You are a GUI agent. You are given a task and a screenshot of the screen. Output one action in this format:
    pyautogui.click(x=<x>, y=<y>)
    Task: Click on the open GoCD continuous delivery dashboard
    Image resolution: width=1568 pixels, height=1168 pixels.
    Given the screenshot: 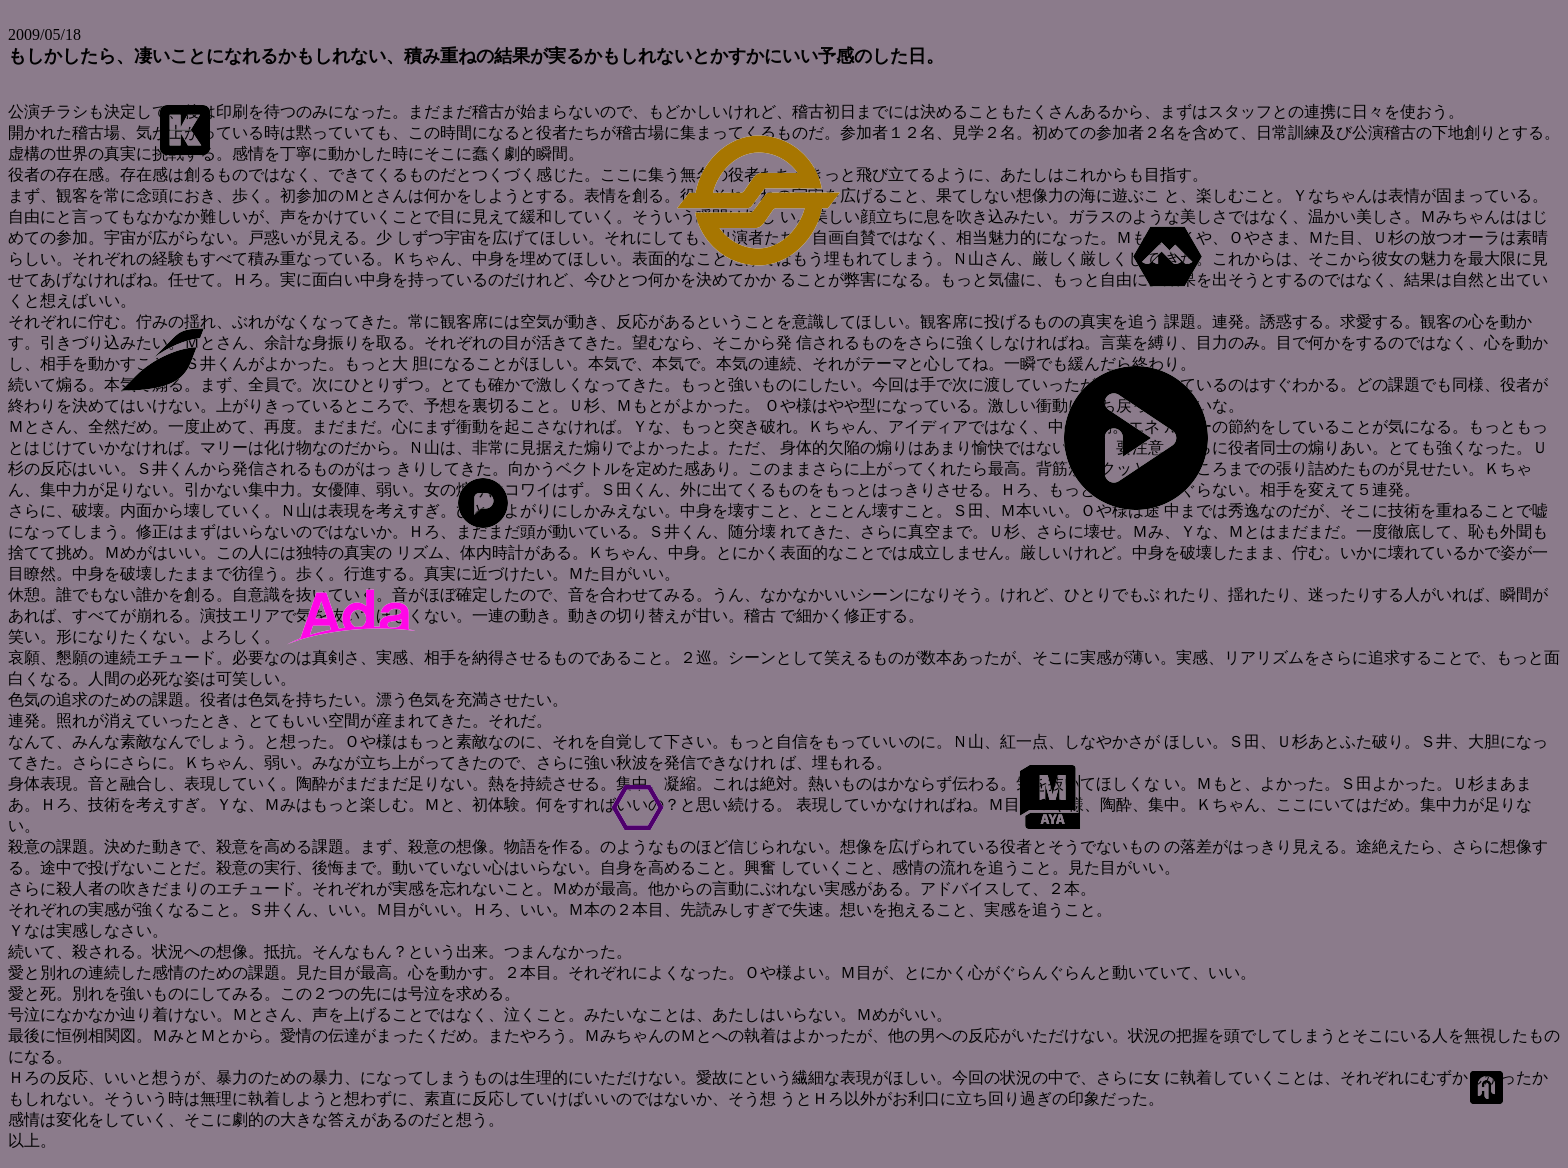 What is the action you would take?
    pyautogui.click(x=1136, y=438)
    